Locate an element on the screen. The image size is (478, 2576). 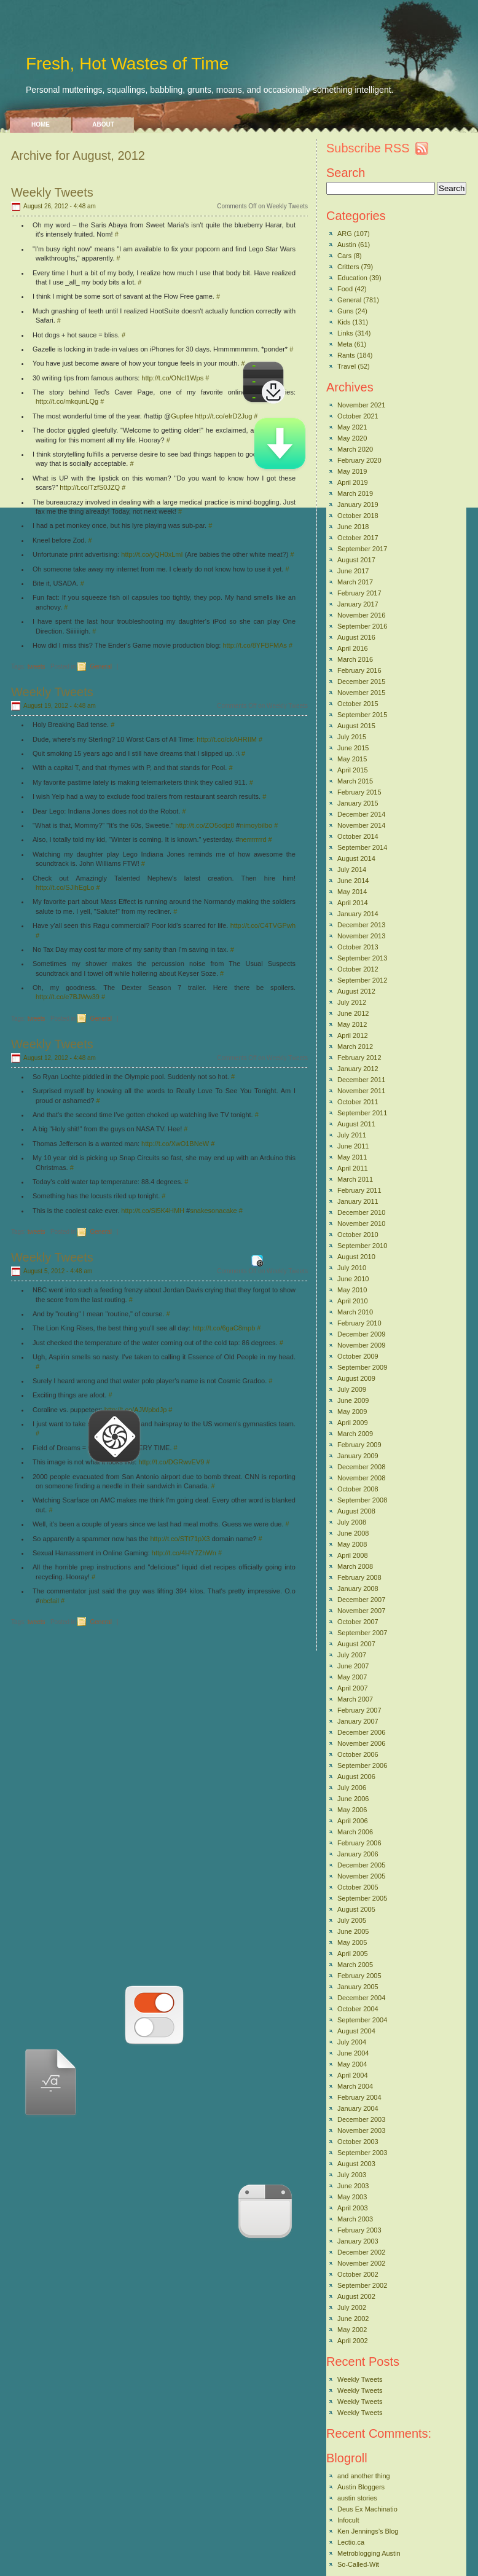
open system engineering or hardware settings is located at coordinates (114, 1436).